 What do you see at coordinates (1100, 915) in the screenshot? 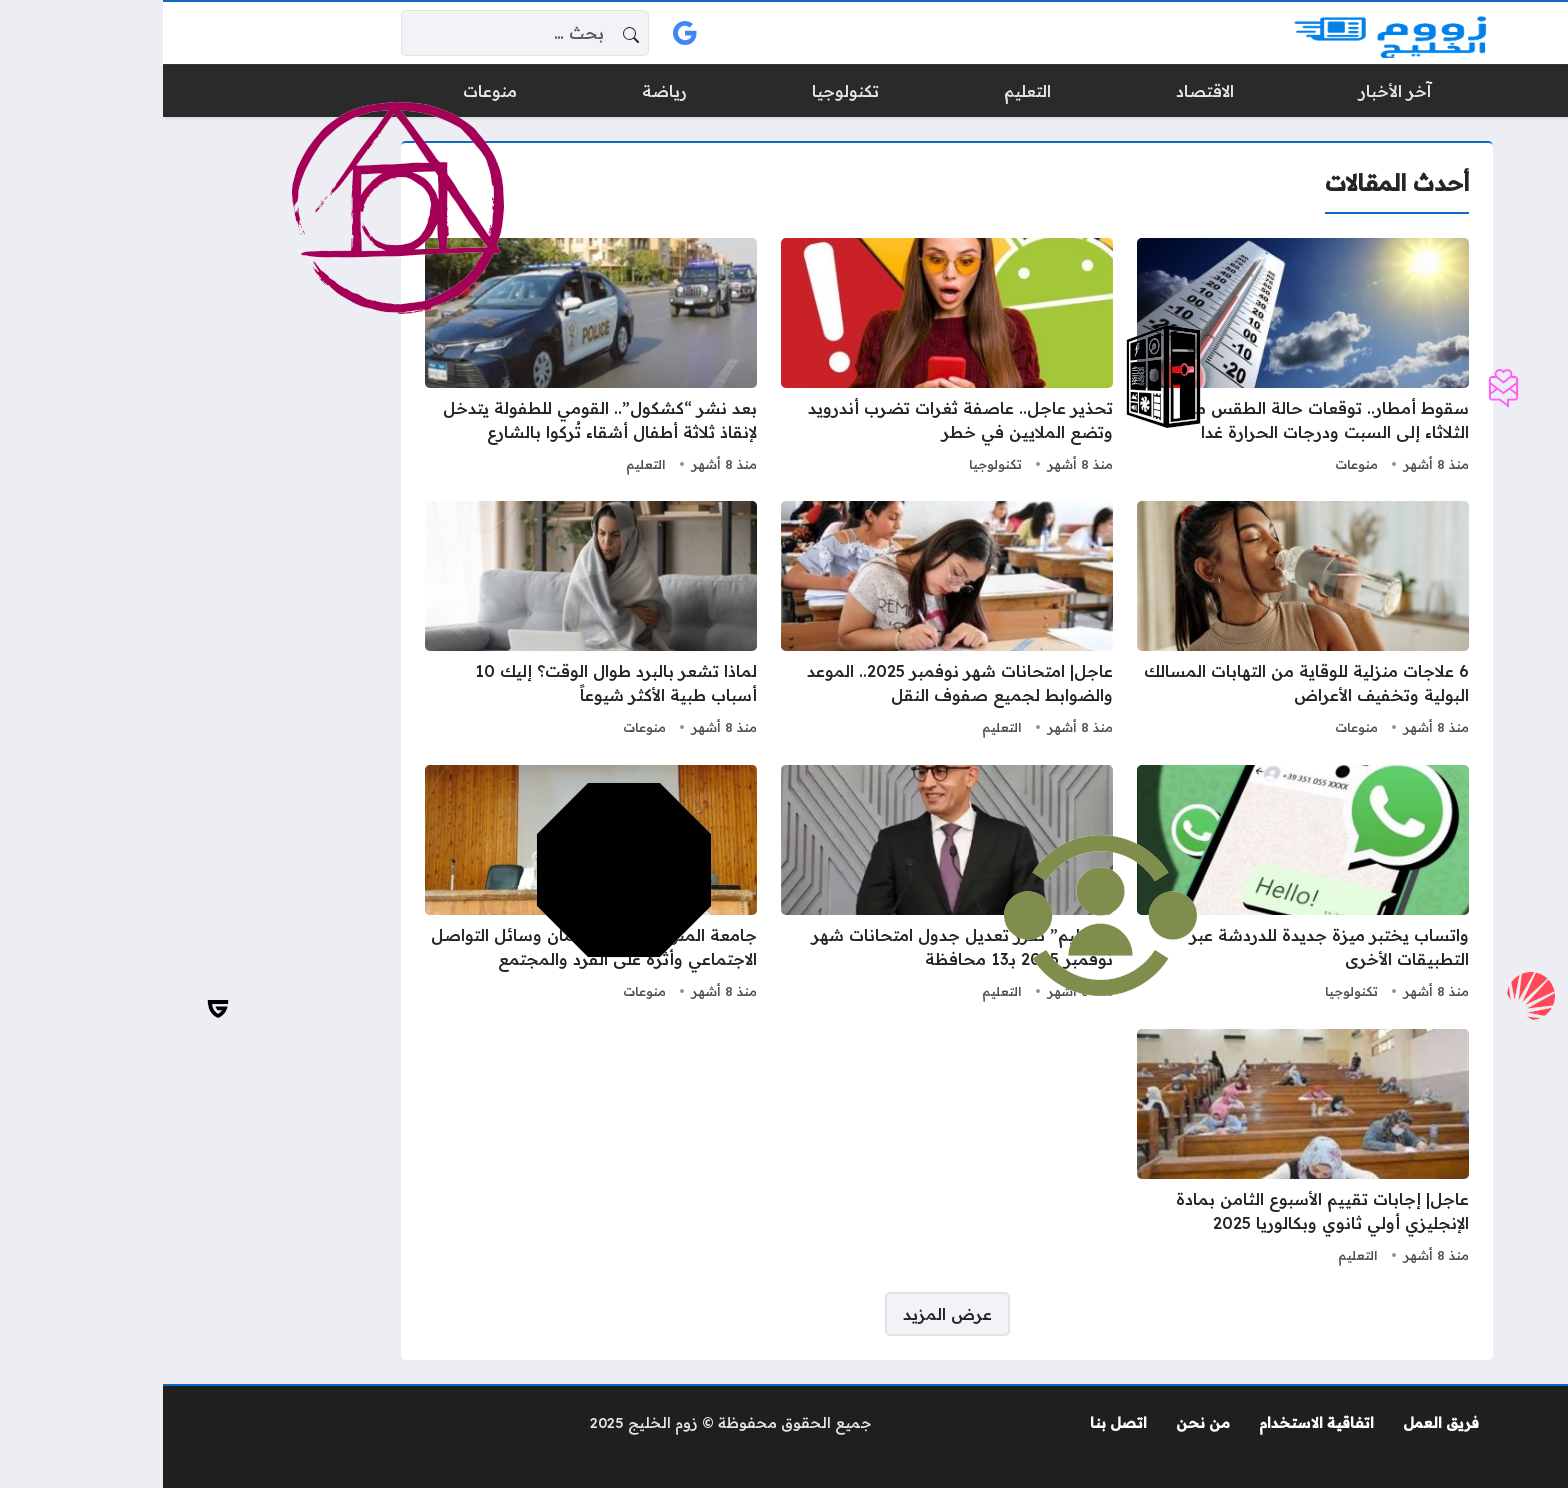
I see `view community members` at bounding box center [1100, 915].